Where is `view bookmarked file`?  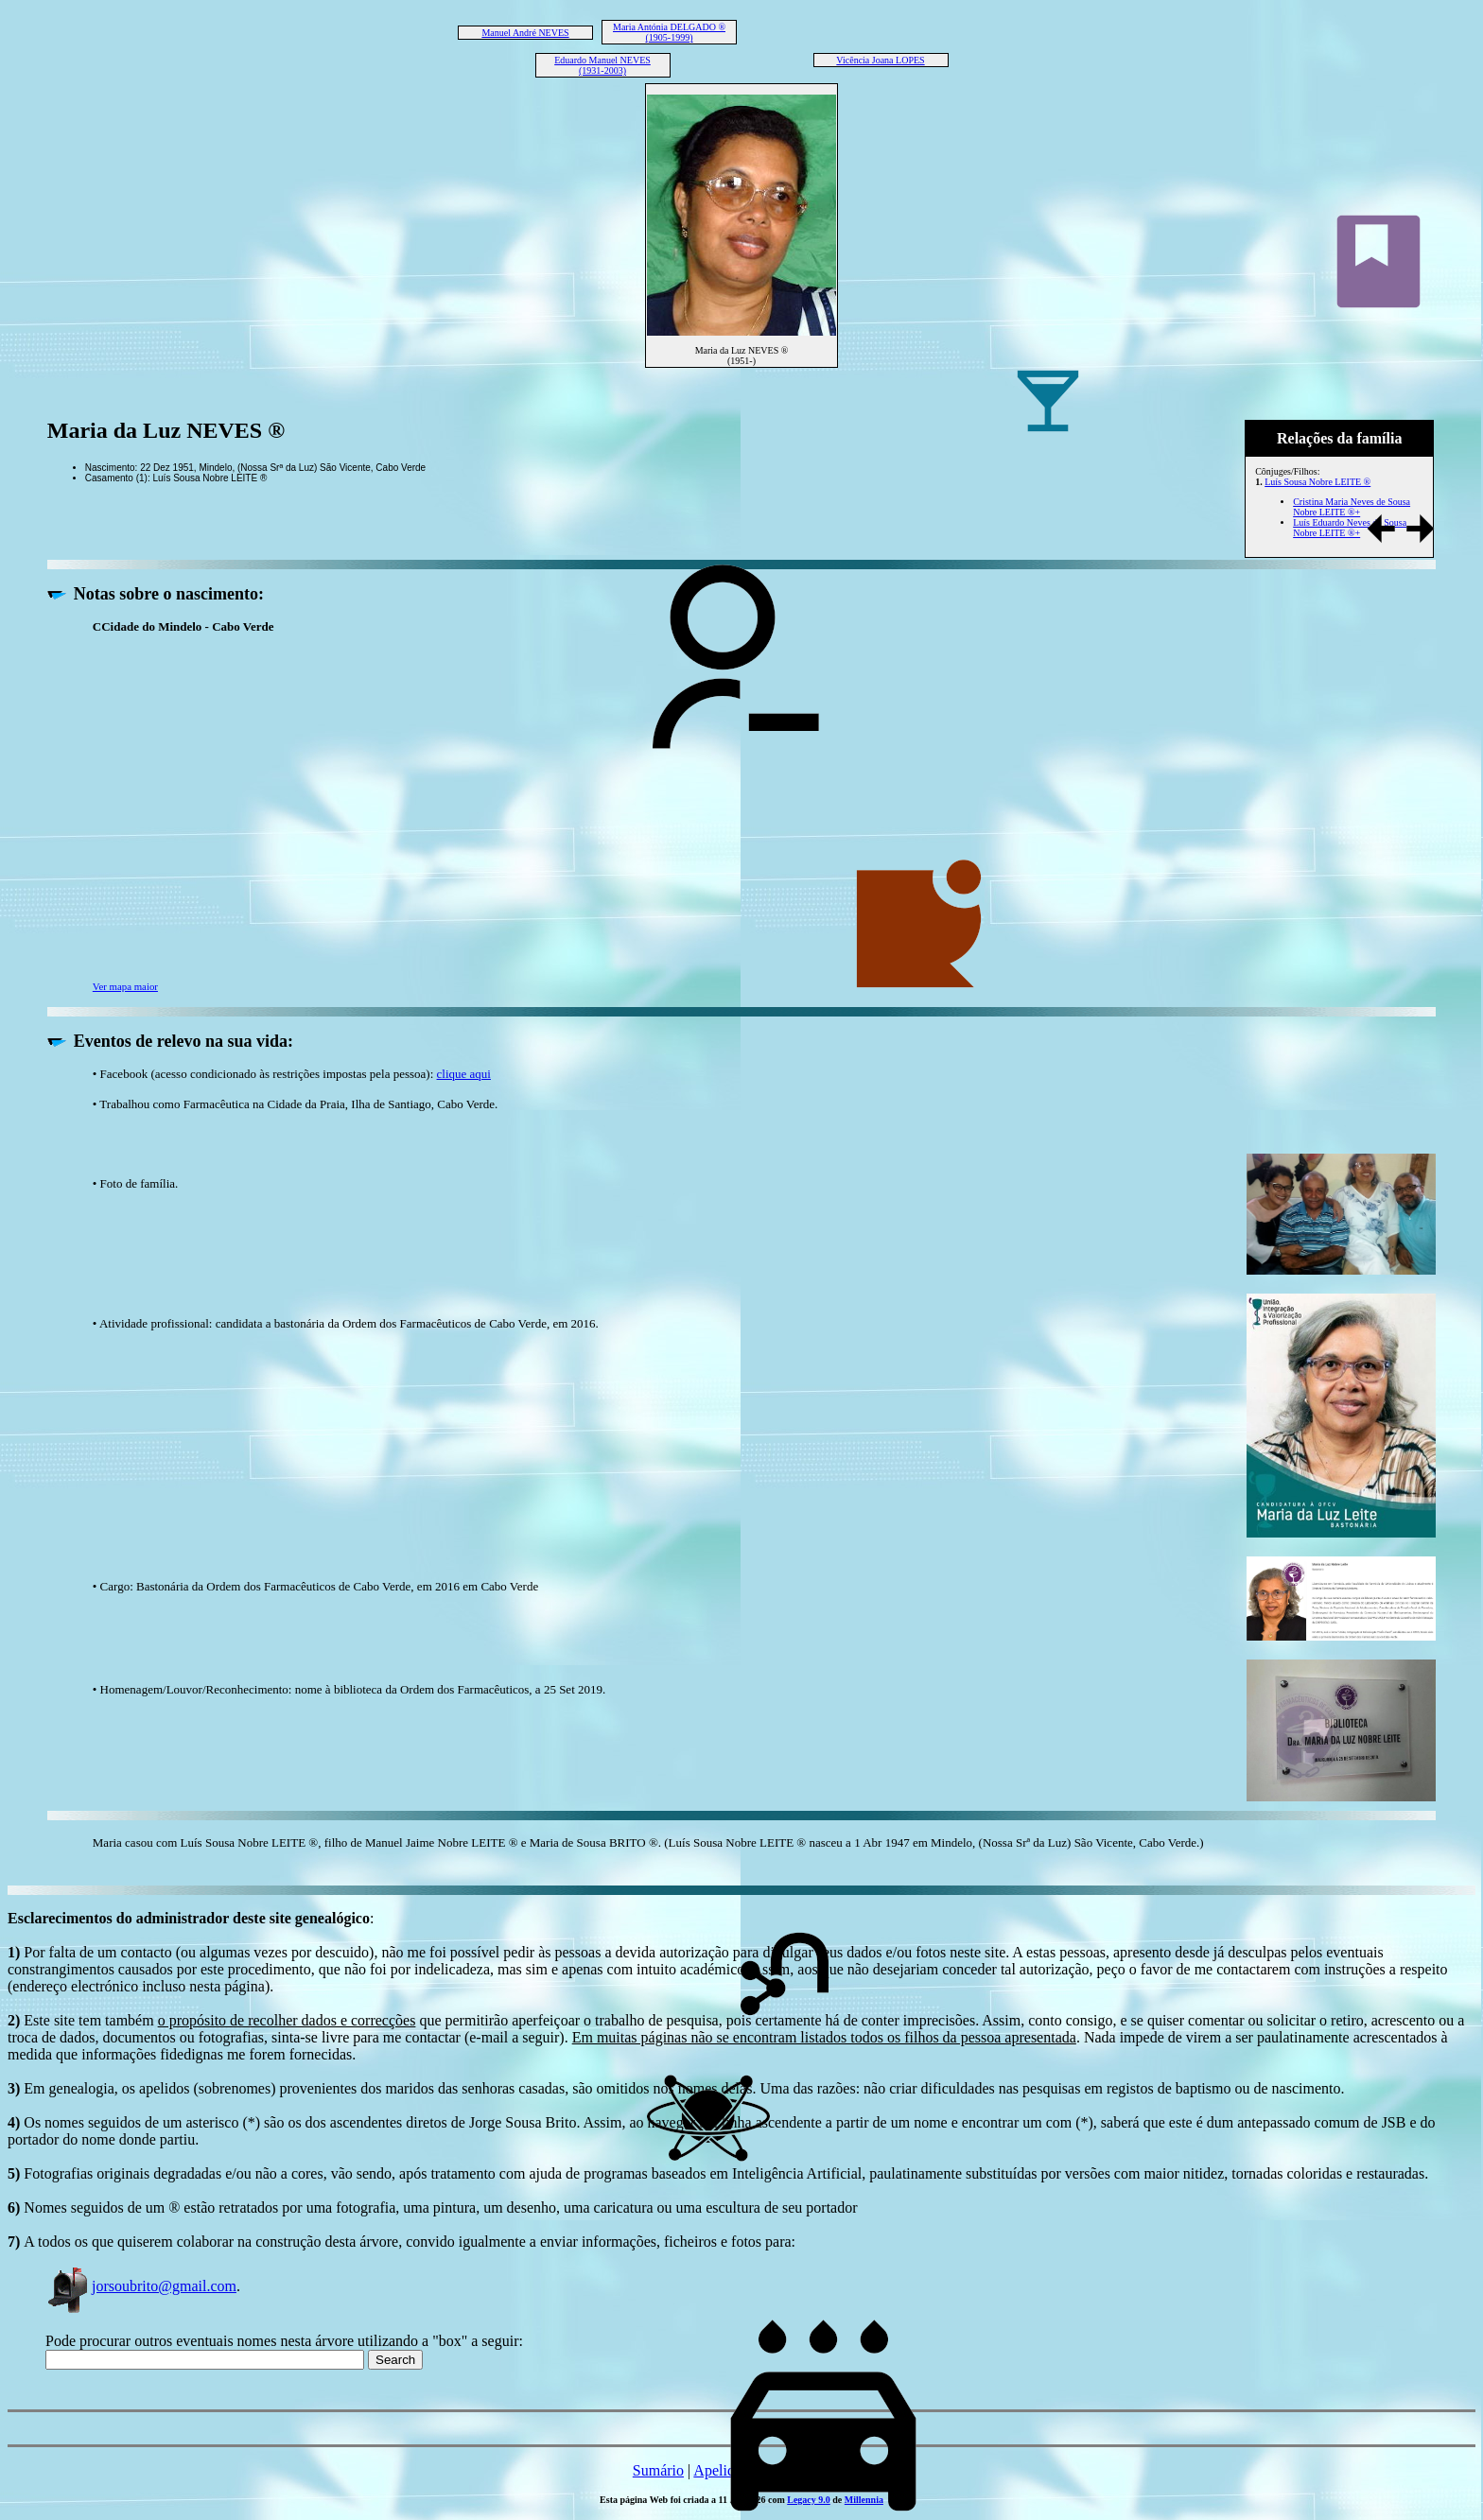
view bookmarked file is located at coordinates (1378, 261).